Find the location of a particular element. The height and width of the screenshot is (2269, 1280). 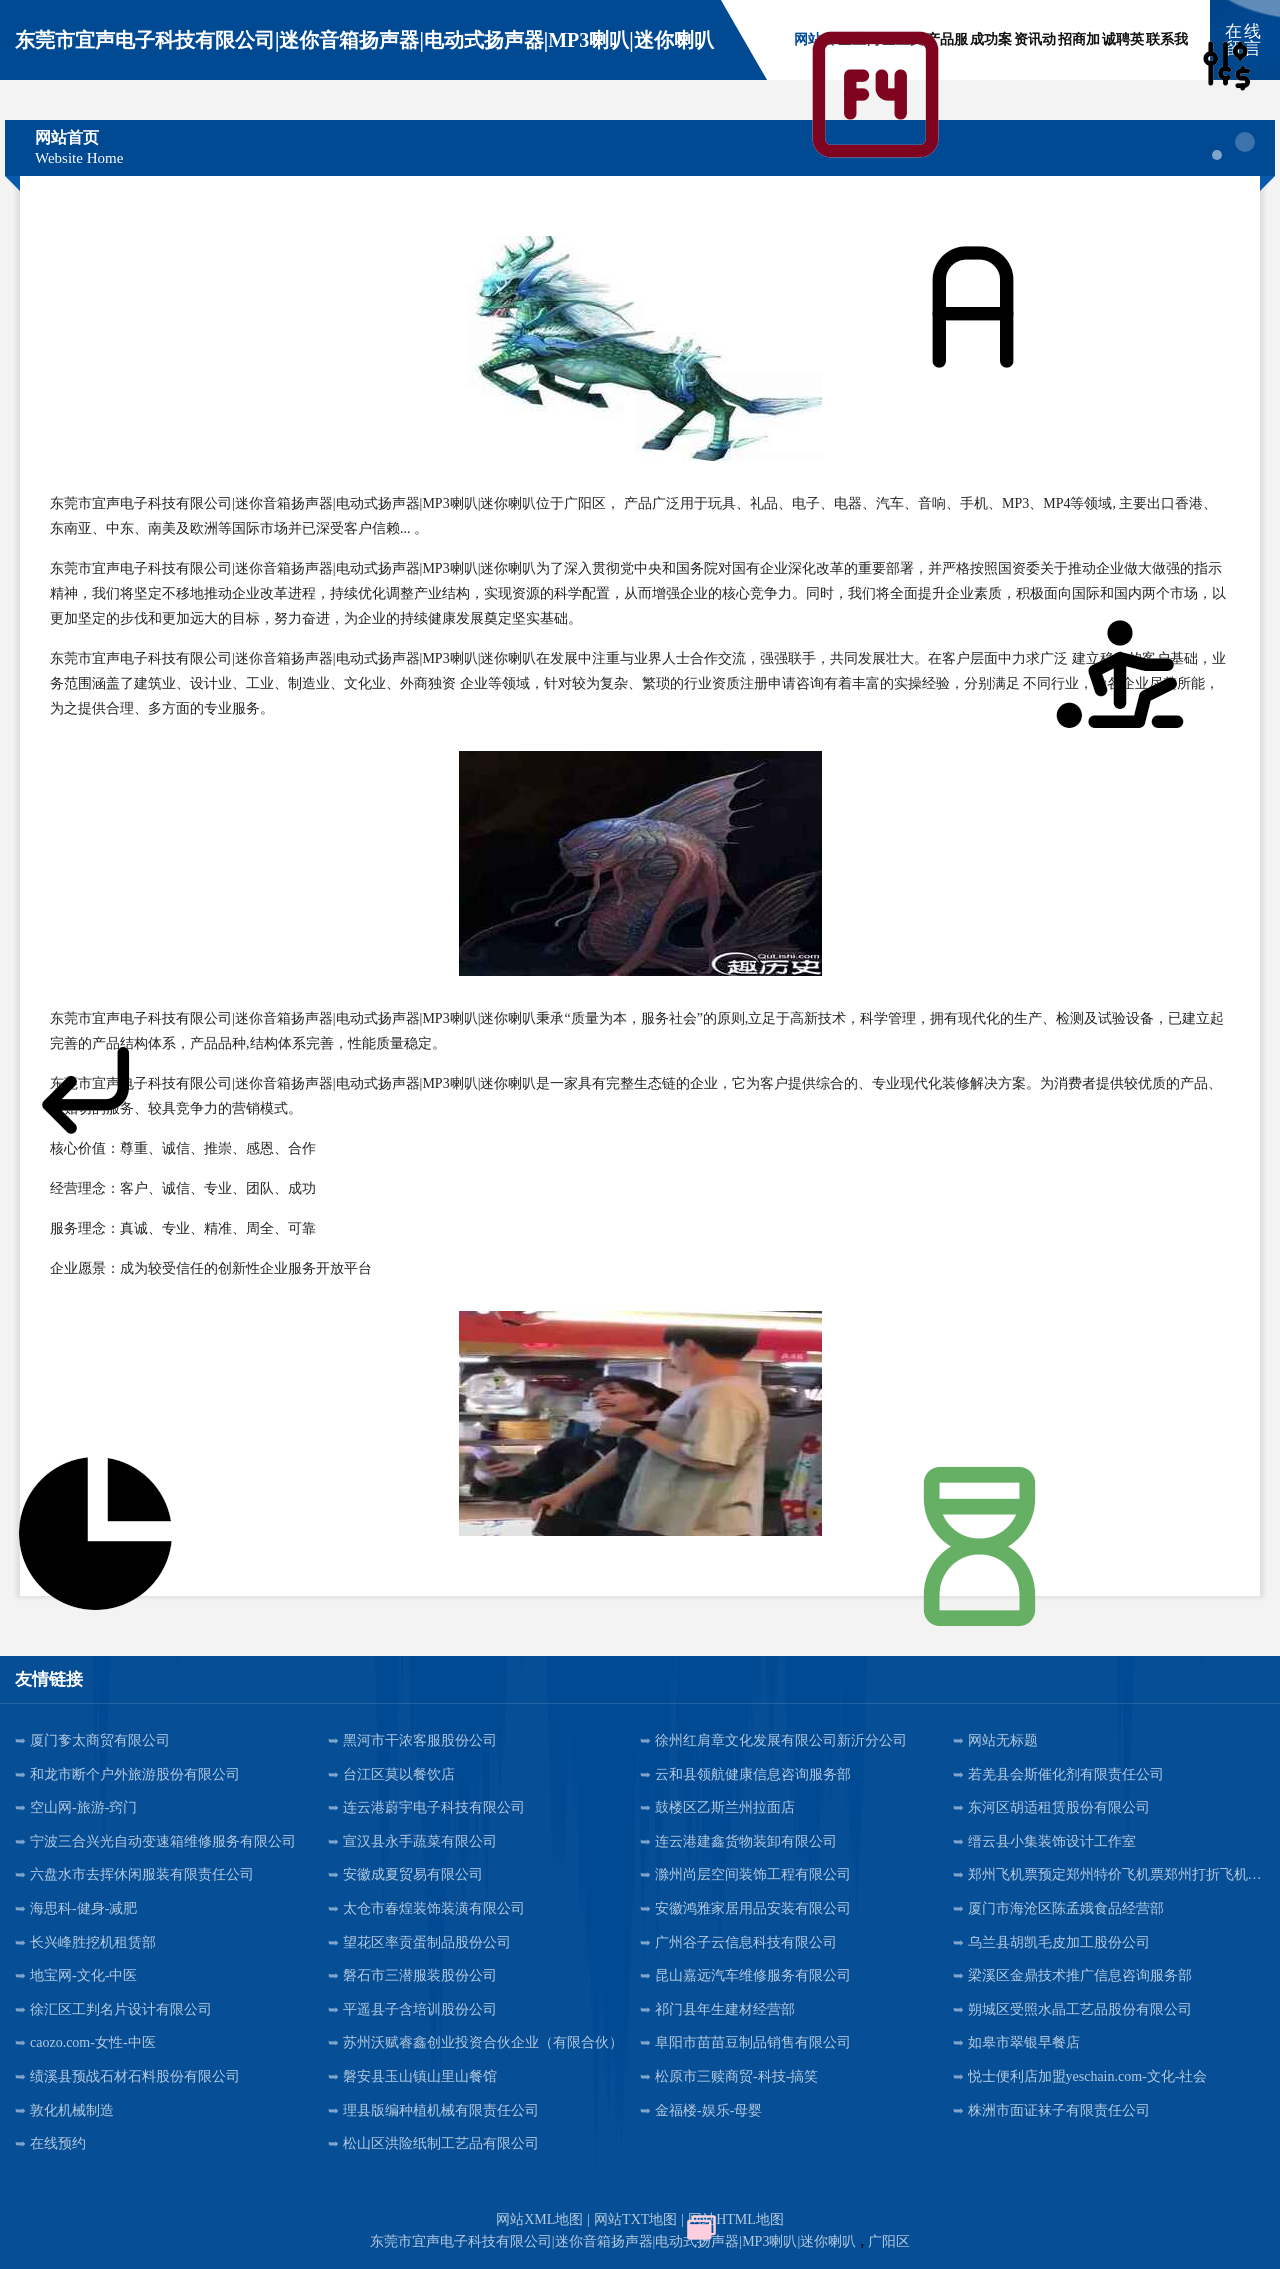

view open browser windows is located at coordinates (701, 2227).